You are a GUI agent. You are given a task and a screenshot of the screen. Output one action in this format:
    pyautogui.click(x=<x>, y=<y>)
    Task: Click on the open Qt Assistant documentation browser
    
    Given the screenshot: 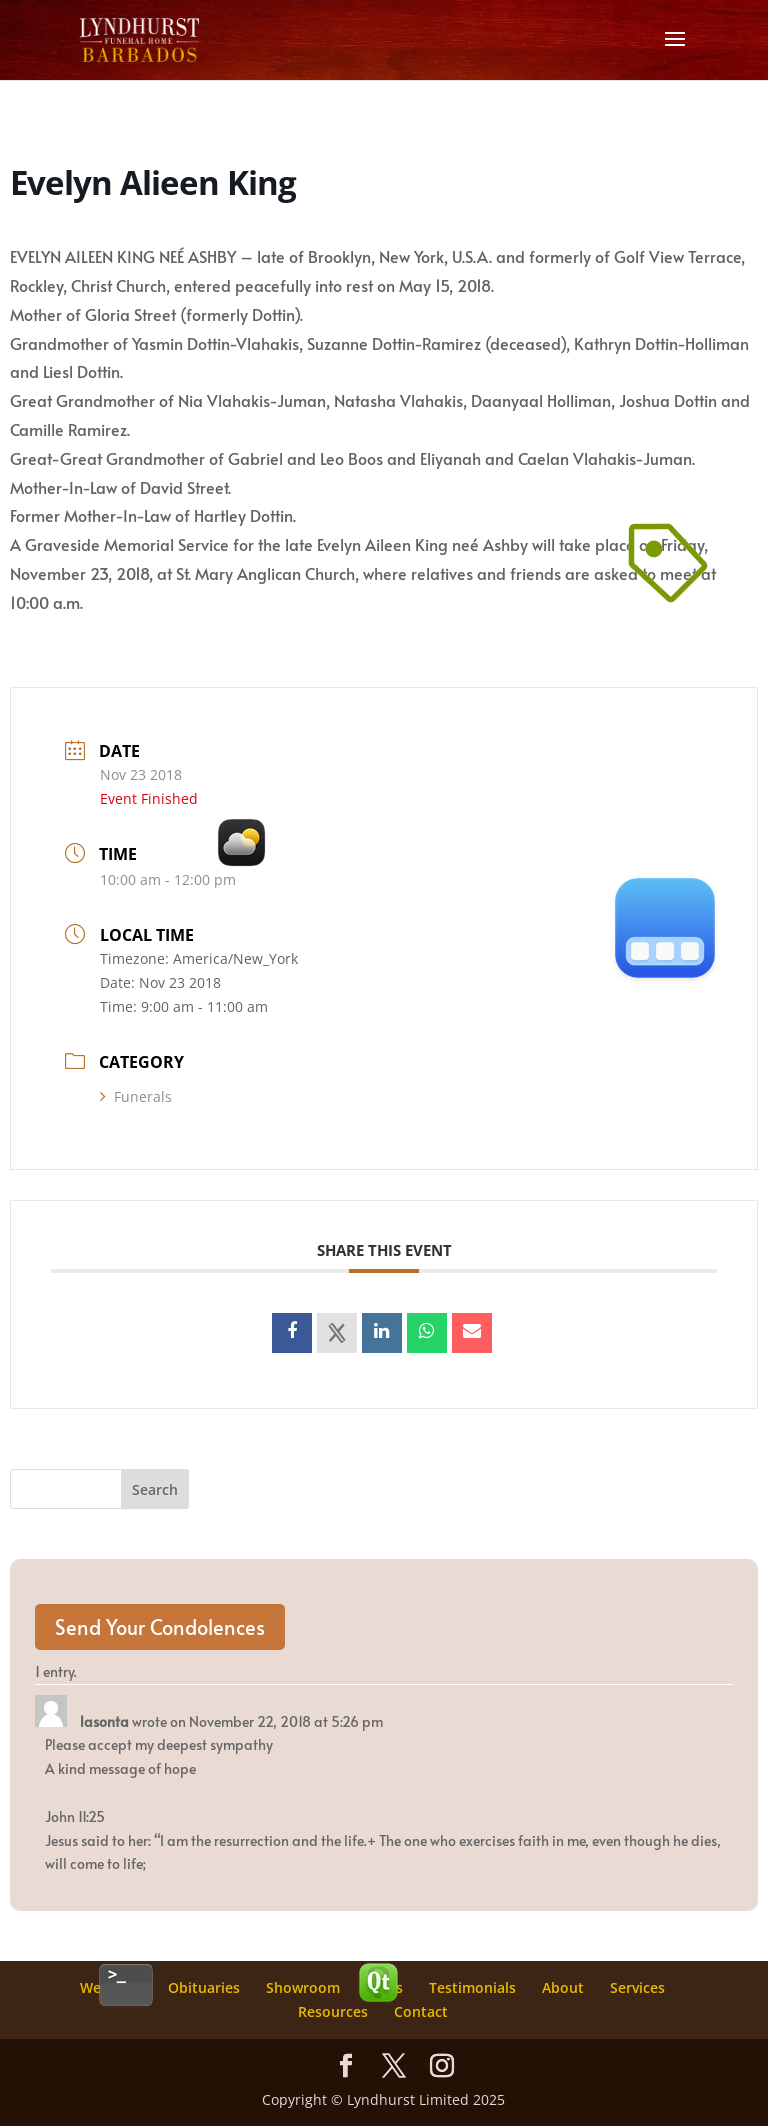 What is the action you would take?
    pyautogui.click(x=378, y=1982)
    